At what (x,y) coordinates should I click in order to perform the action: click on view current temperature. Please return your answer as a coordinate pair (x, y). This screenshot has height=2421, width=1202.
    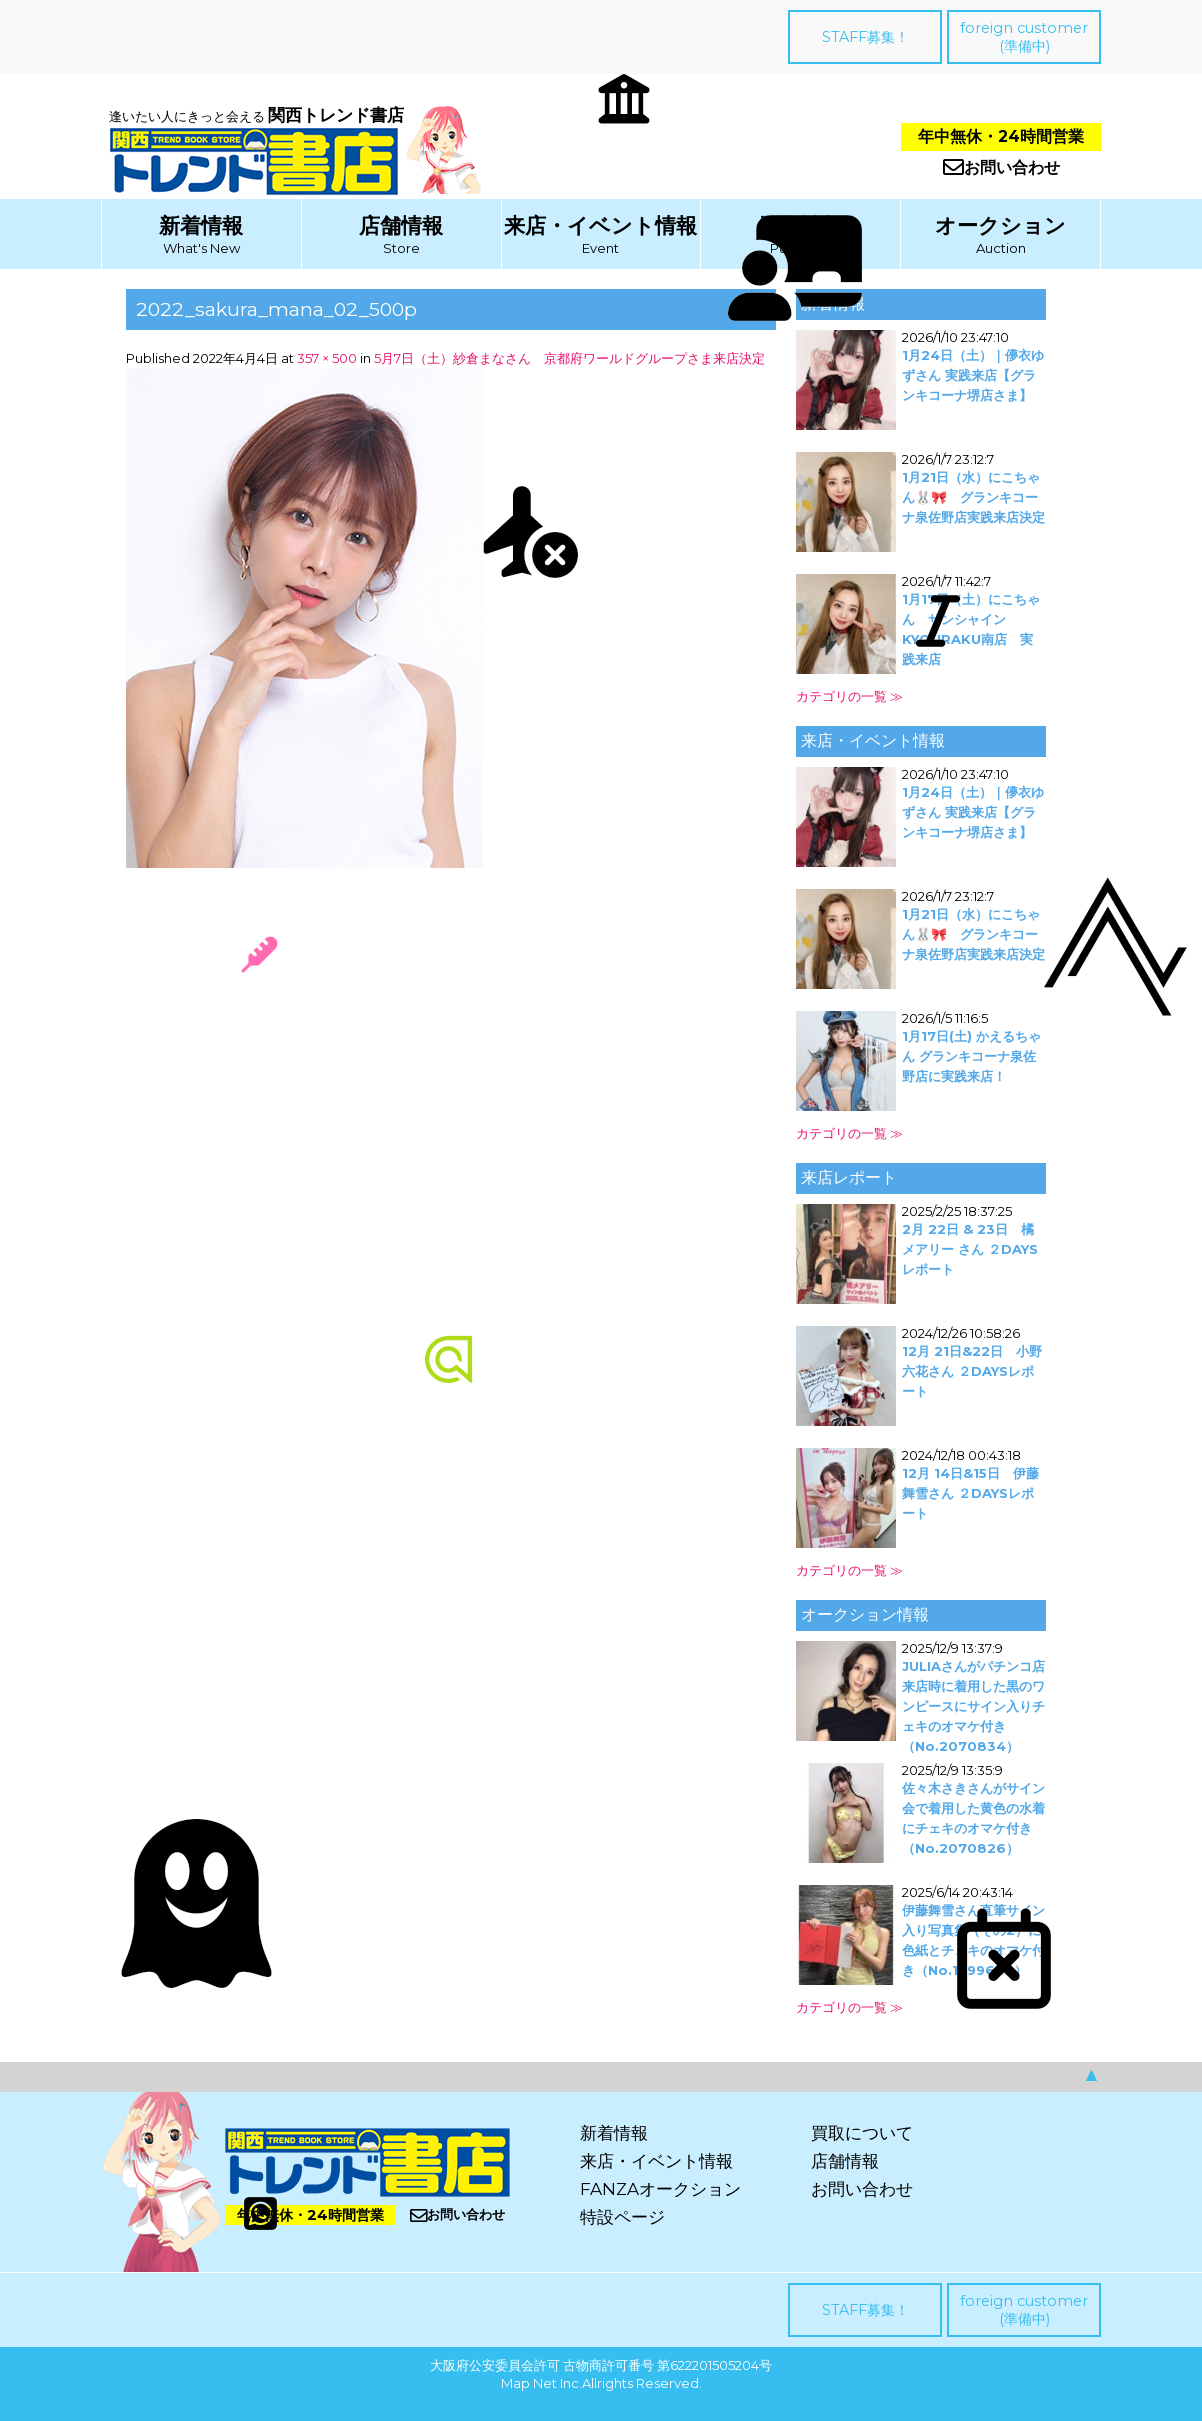
    Looking at the image, I should click on (259, 954).